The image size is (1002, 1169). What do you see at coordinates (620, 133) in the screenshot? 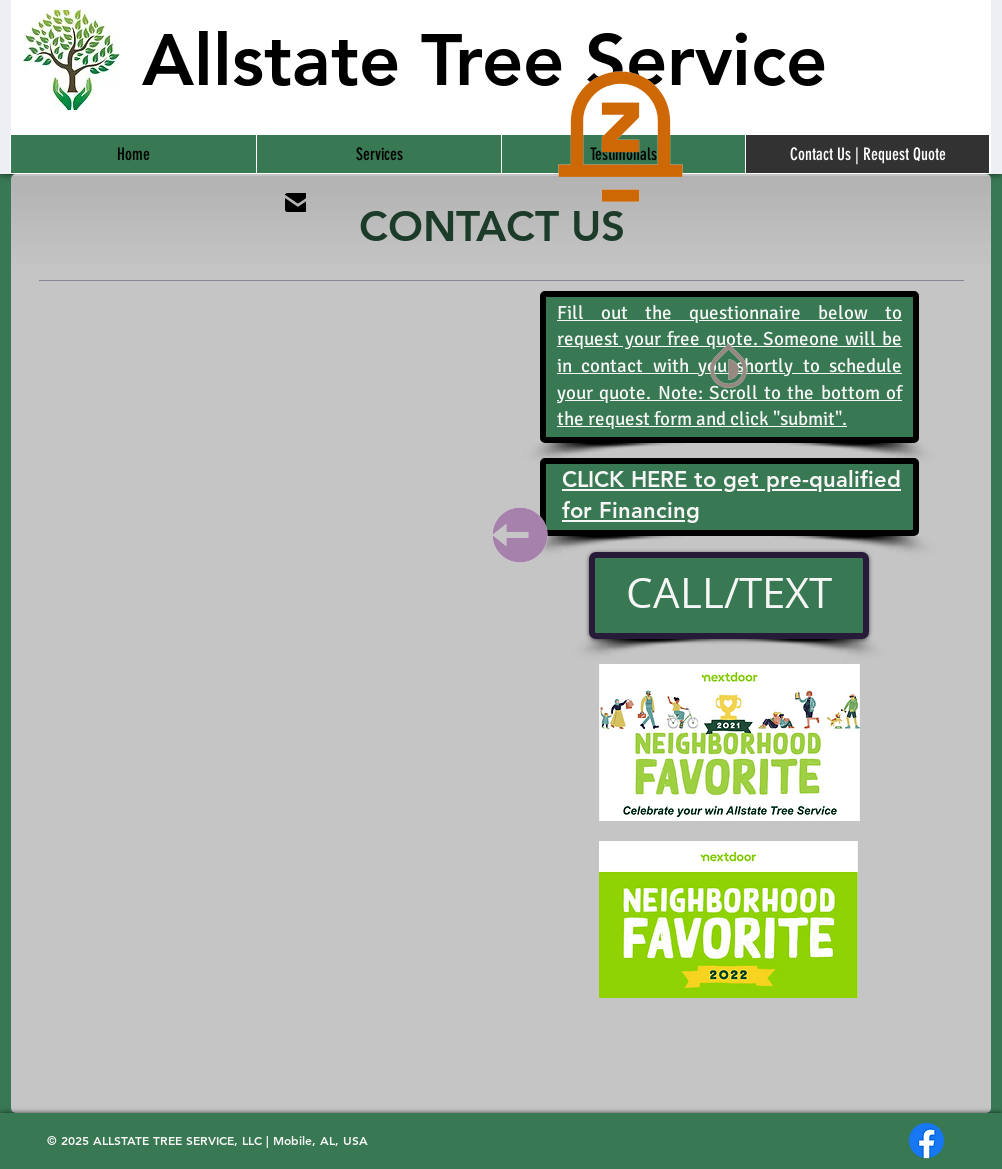
I see `snooze notifications temporarily` at bounding box center [620, 133].